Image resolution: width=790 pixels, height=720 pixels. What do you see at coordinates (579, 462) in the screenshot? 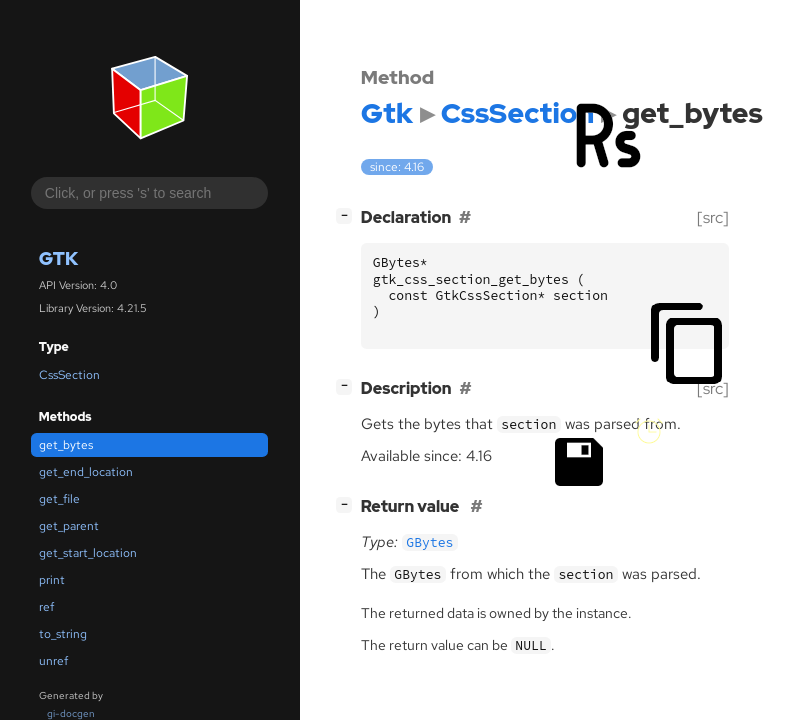
I see `save current file or document` at bounding box center [579, 462].